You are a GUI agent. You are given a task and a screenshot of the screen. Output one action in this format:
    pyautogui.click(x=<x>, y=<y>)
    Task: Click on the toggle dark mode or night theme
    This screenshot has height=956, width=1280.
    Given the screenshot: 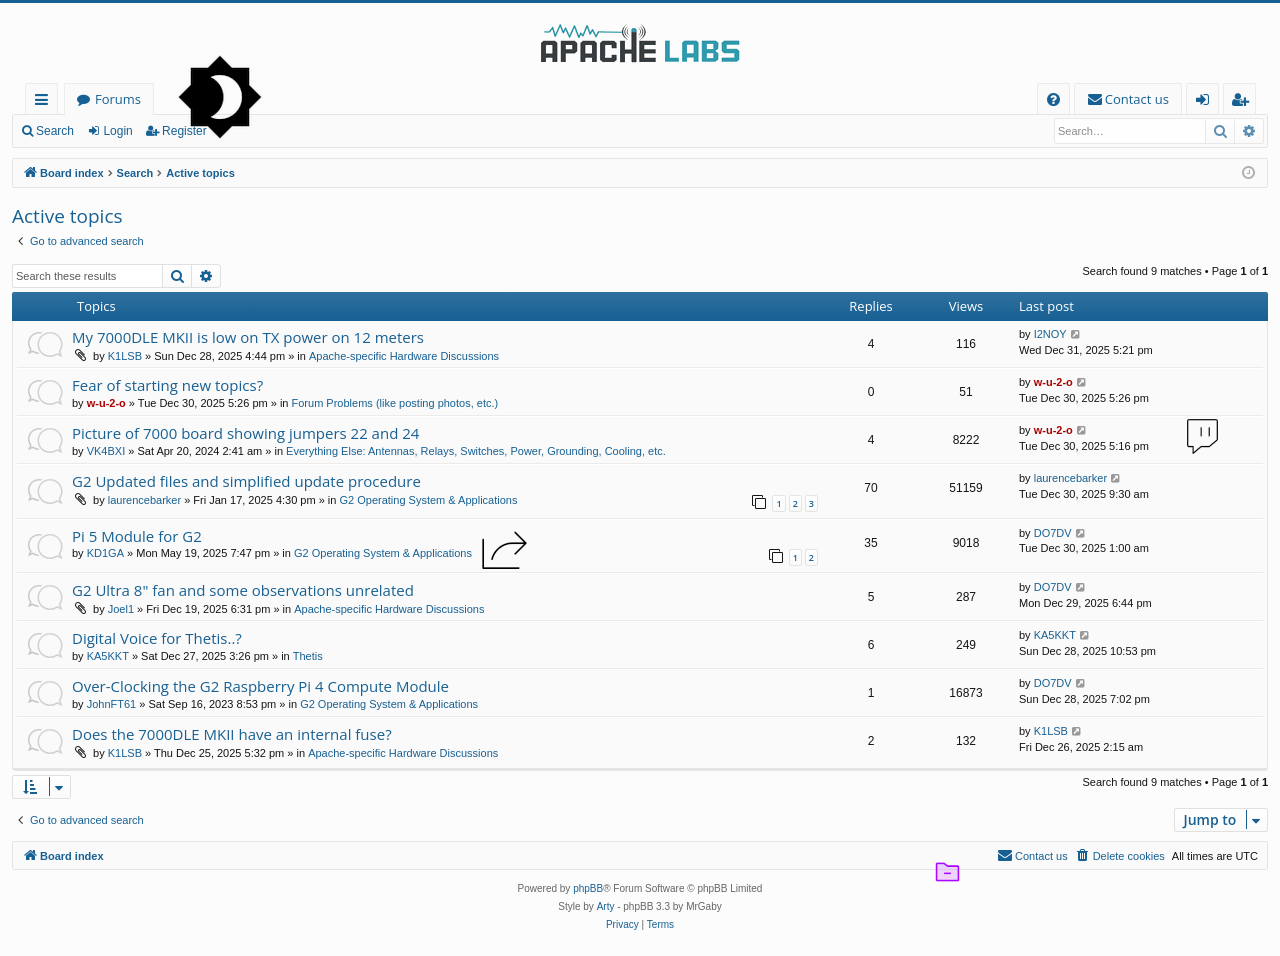 What is the action you would take?
    pyautogui.click(x=220, y=97)
    